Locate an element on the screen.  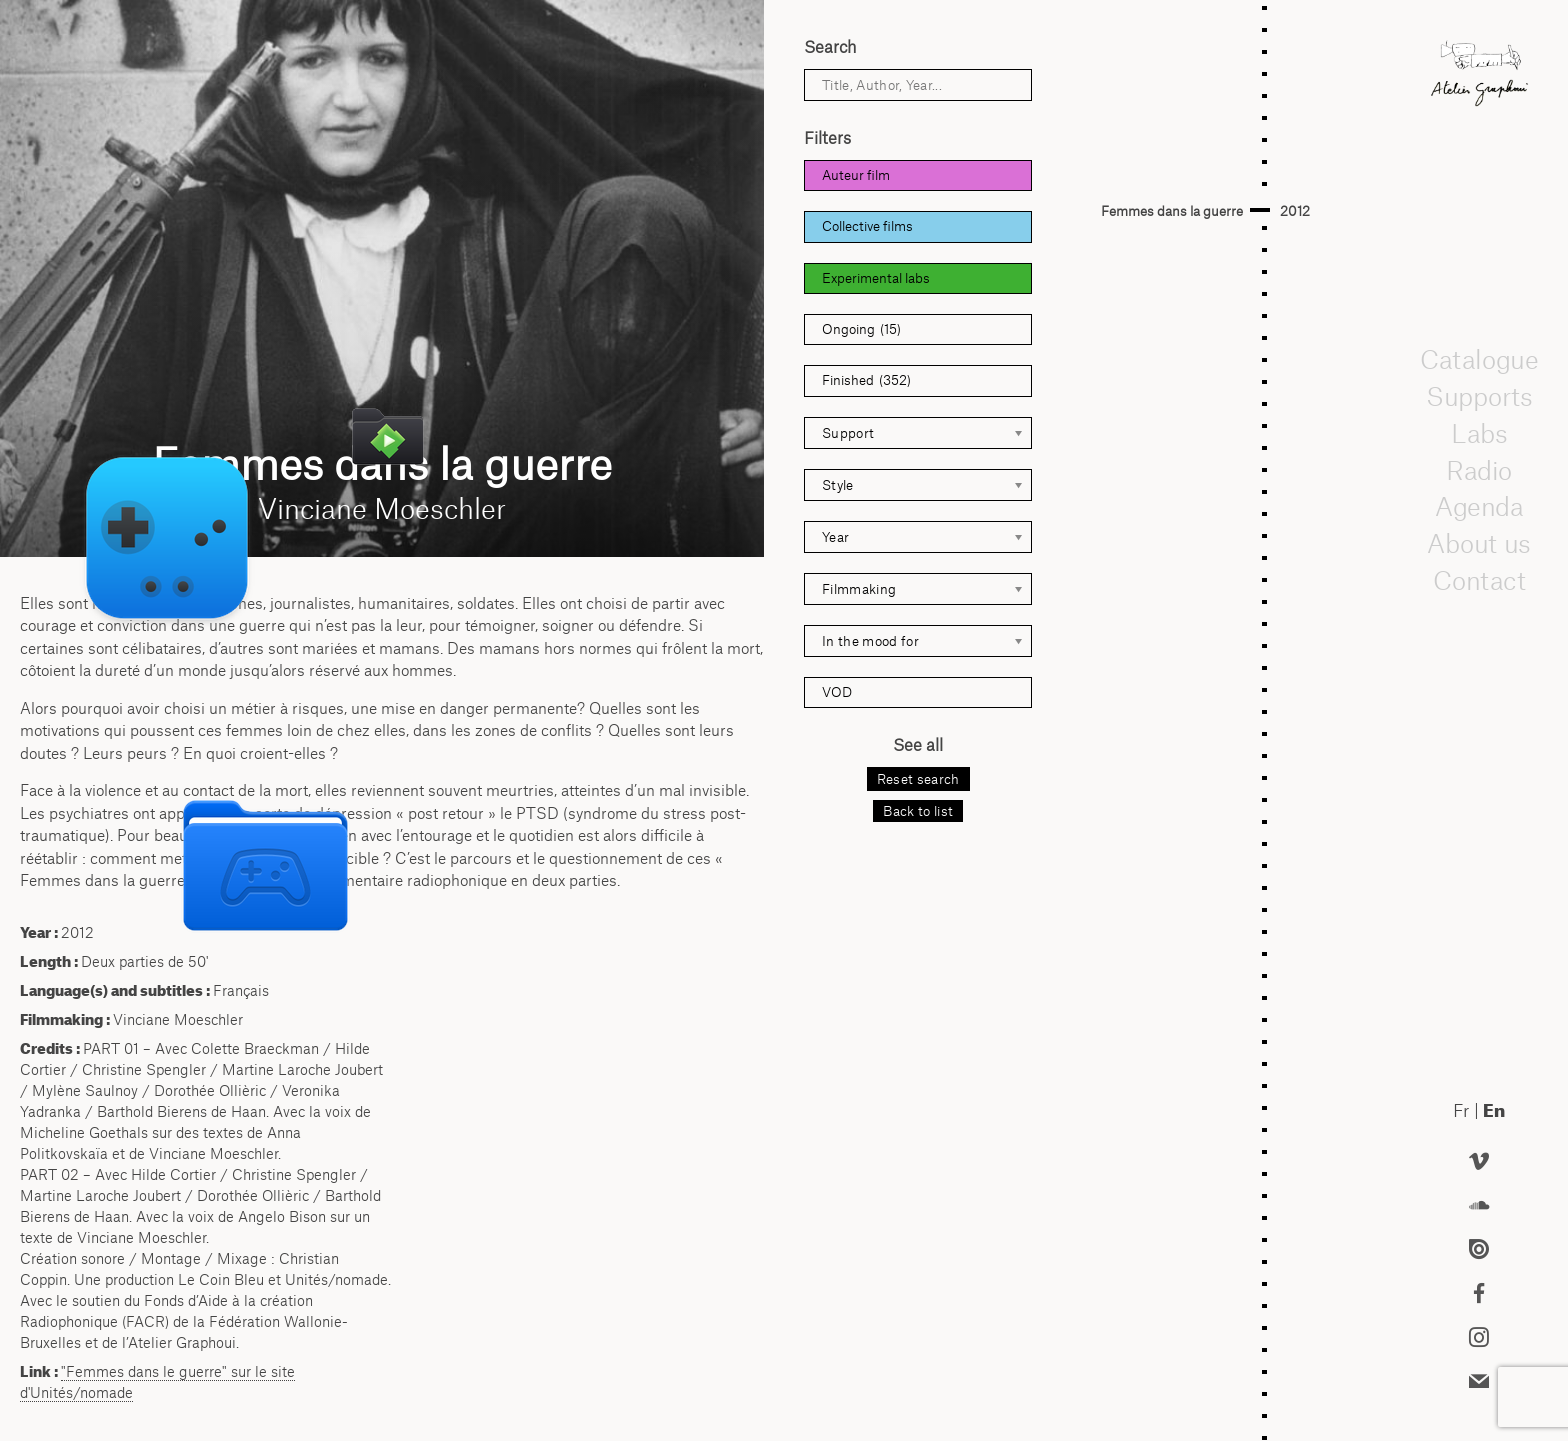
launch mgba game boy advance emulator is located at coordinates (167, 538).